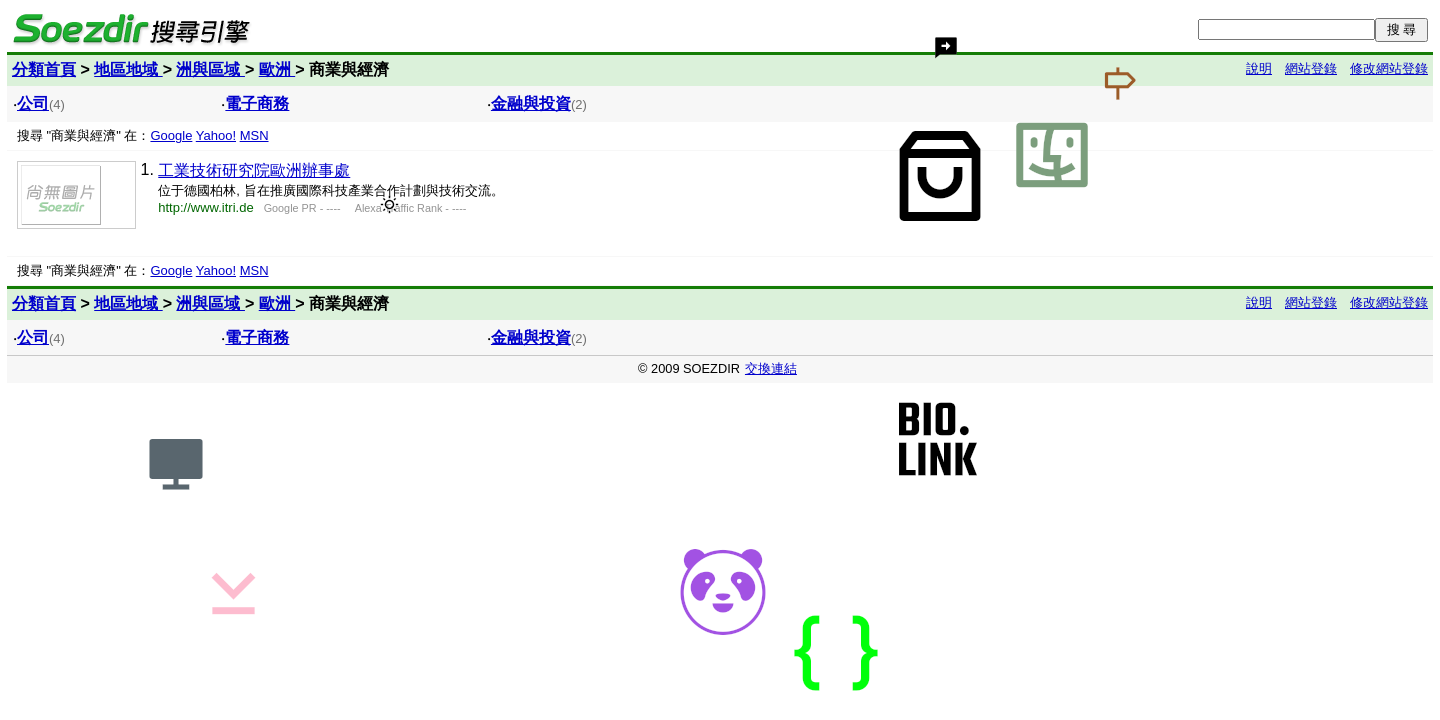  I want to click on skip to bottom of page or list, so click(233, 596).